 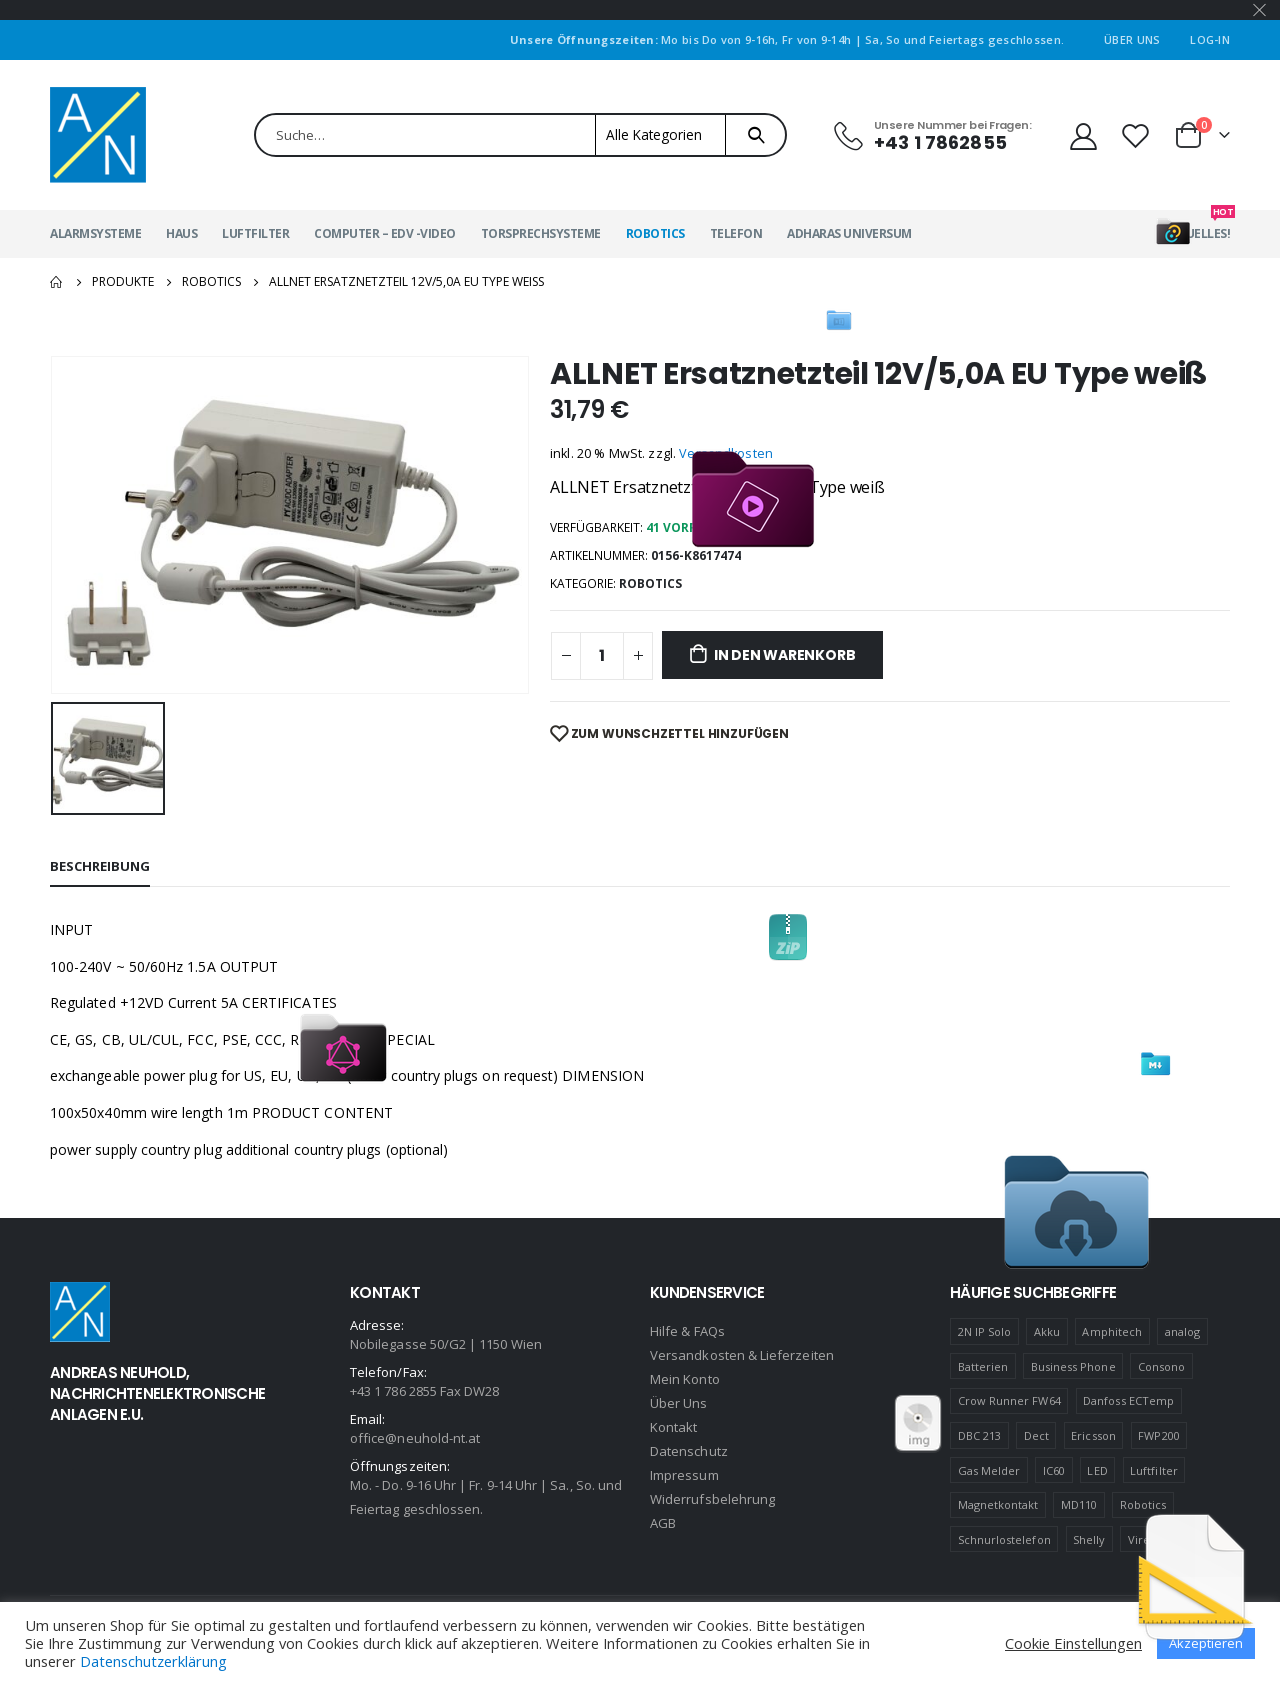 What do you see at coordinates (1076, 1216) in the screenshot?
I see `open downloads folder` at bounding box center [1076, 1216].